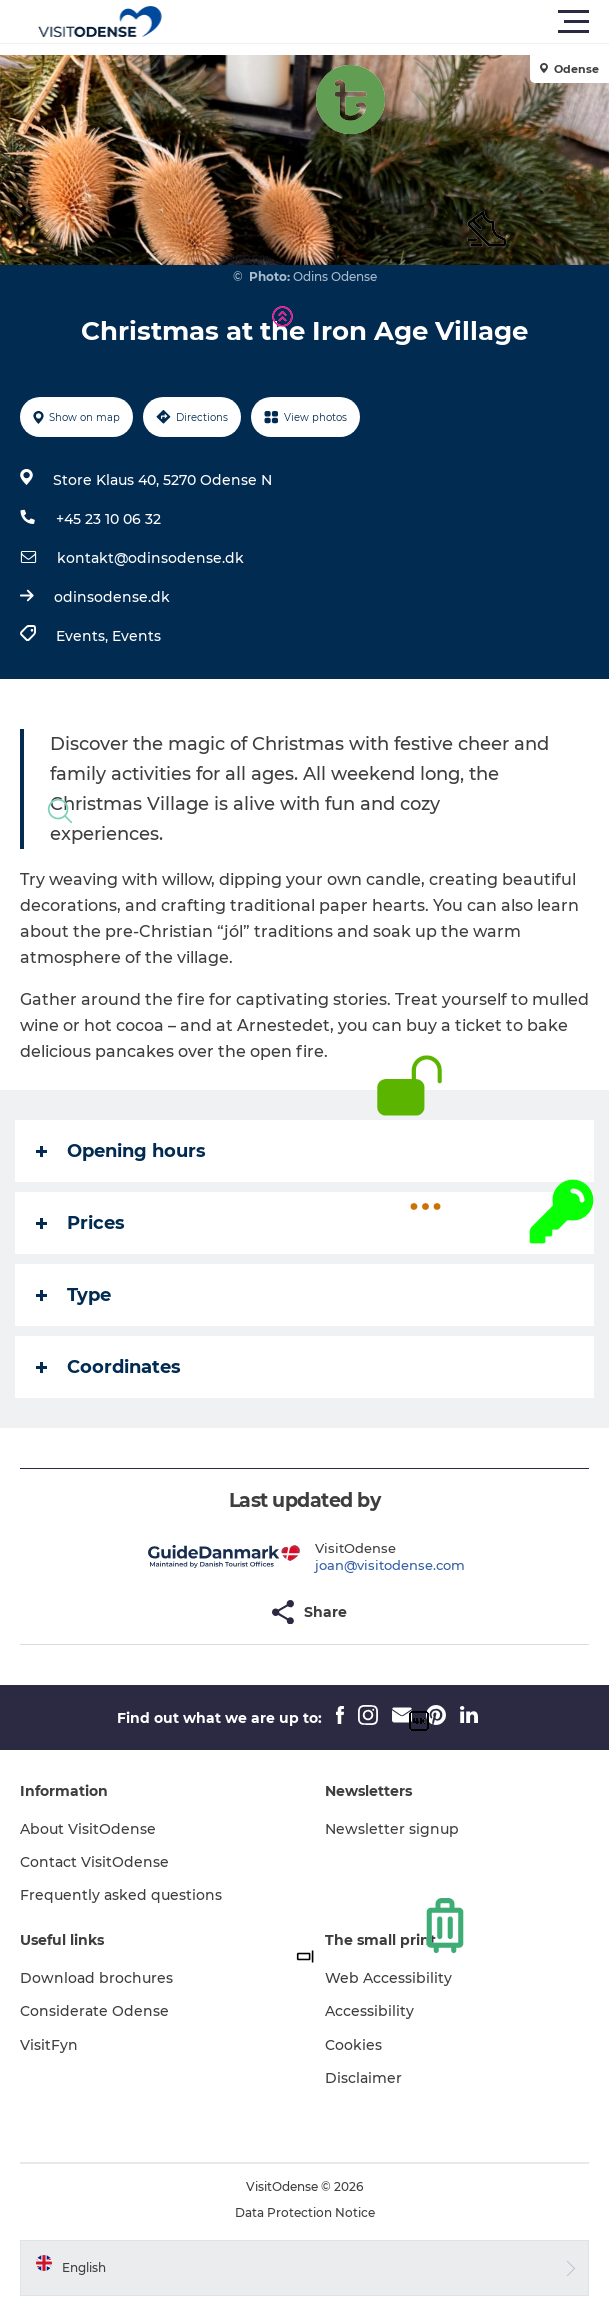  What do you see at coordinates (305, 1956) in the screenshot?
I see `align content to the right` at bounding box center [305, 1956].